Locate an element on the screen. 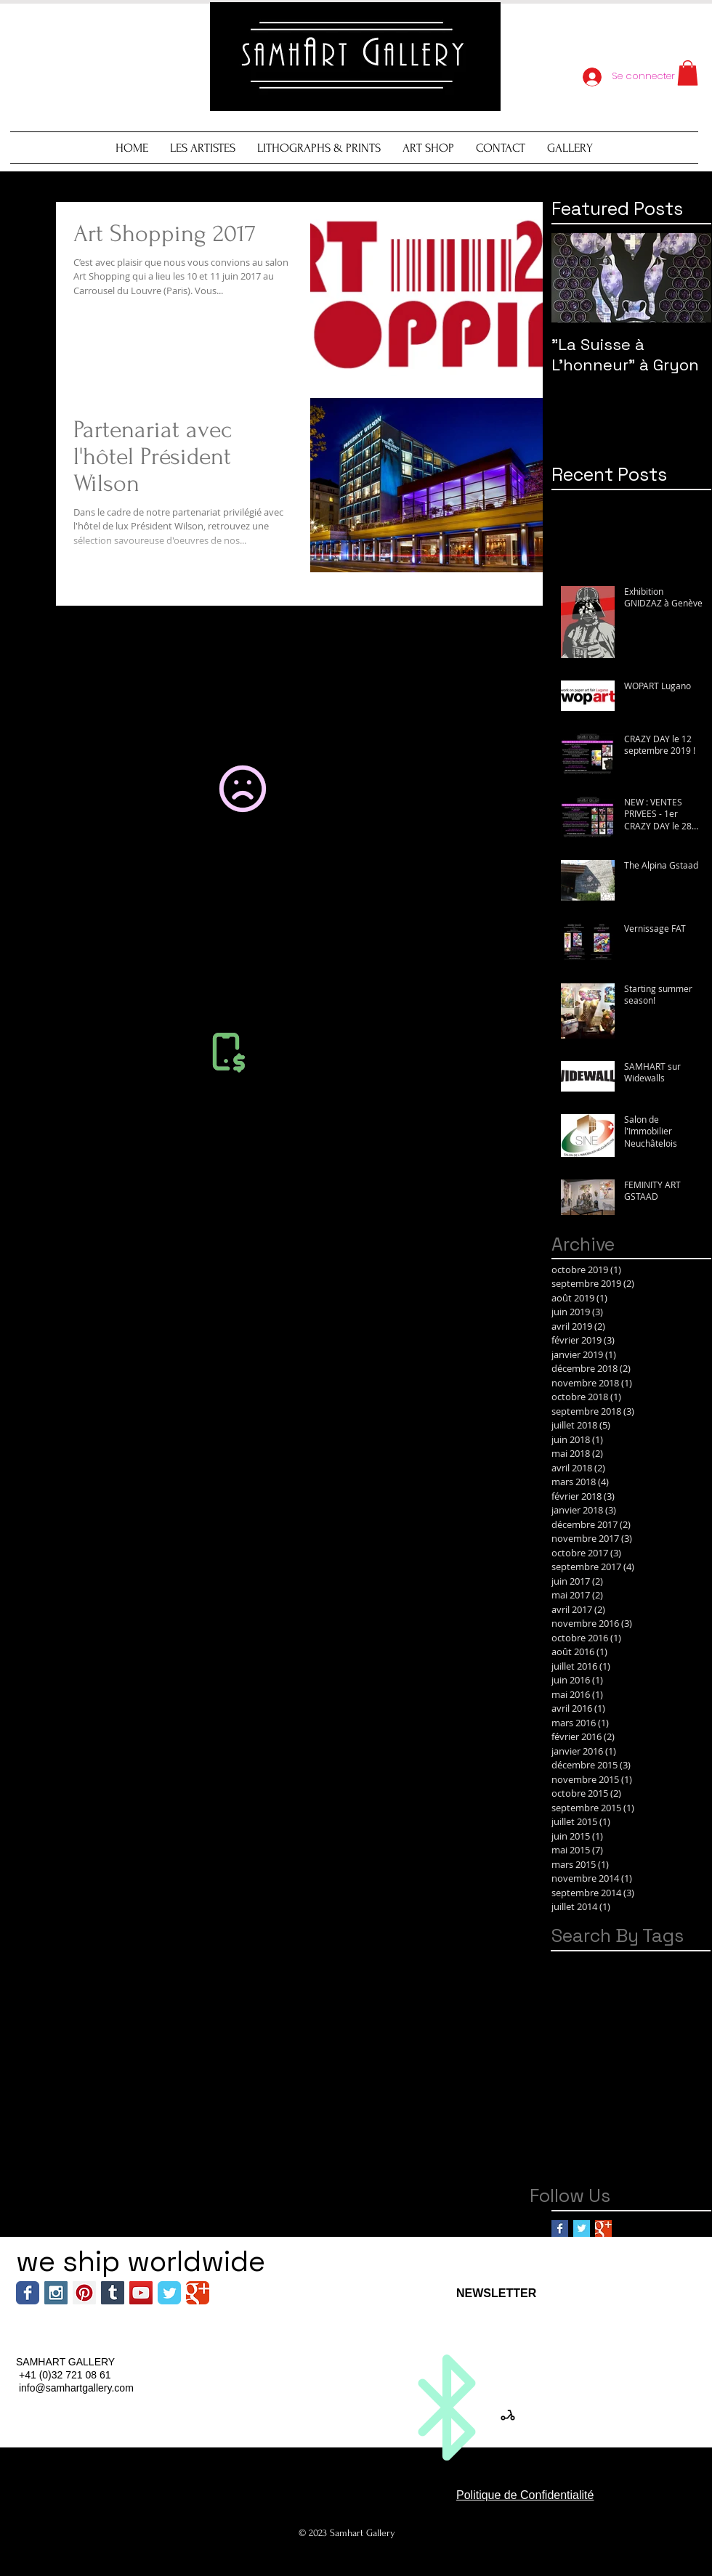  mobile payment or banking app is located at coordinates (226, 1052).